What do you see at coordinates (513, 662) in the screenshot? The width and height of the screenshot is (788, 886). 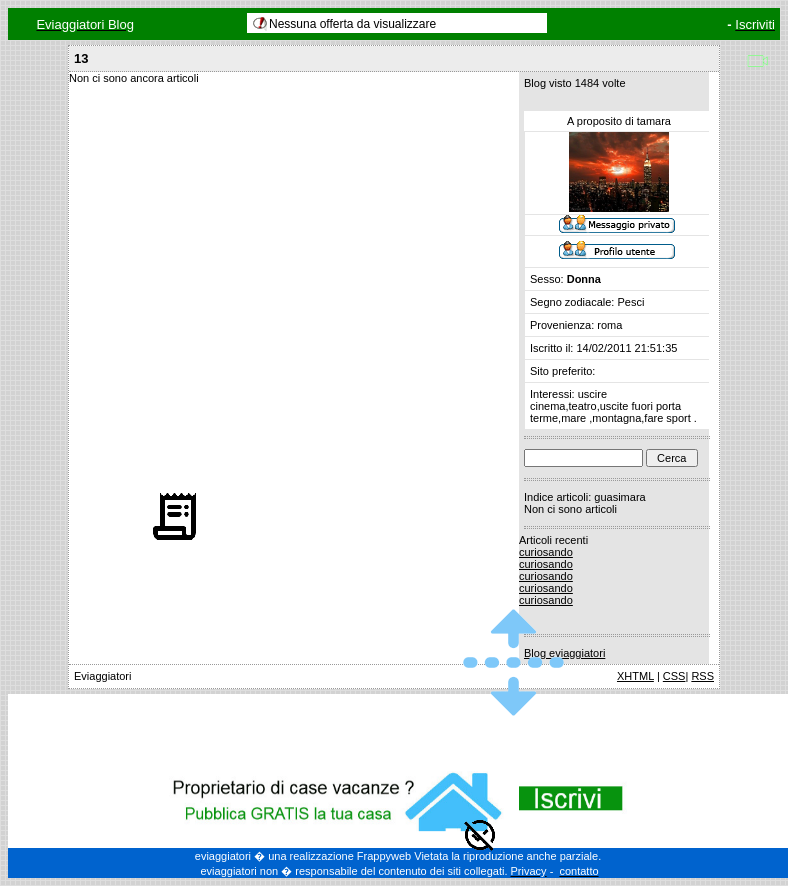 I see `expand collapsed content` at bounding box center [513, 662].